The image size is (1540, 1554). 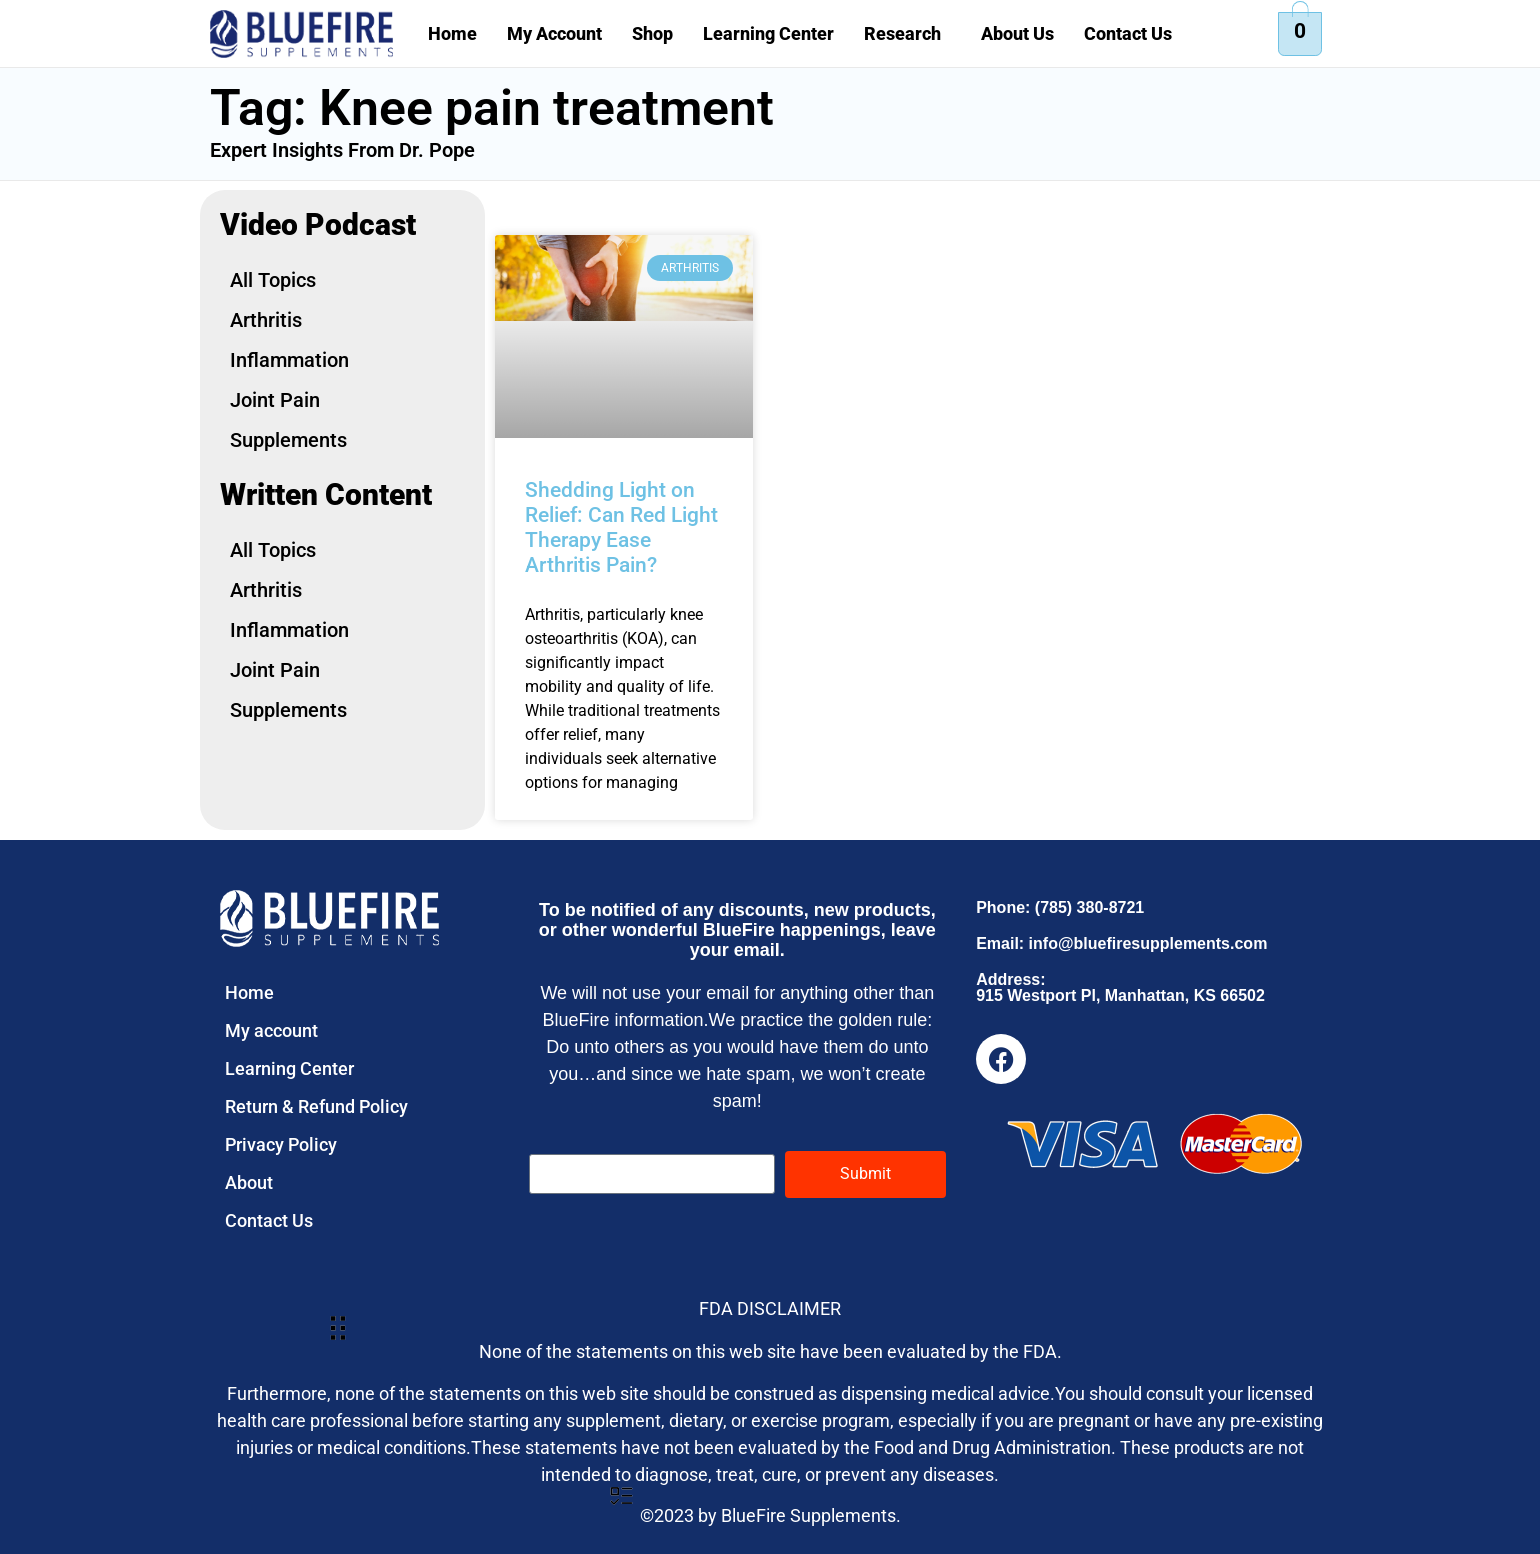 I want to click on drag to reorder or rearrange items, so click(x=338, y=1328).